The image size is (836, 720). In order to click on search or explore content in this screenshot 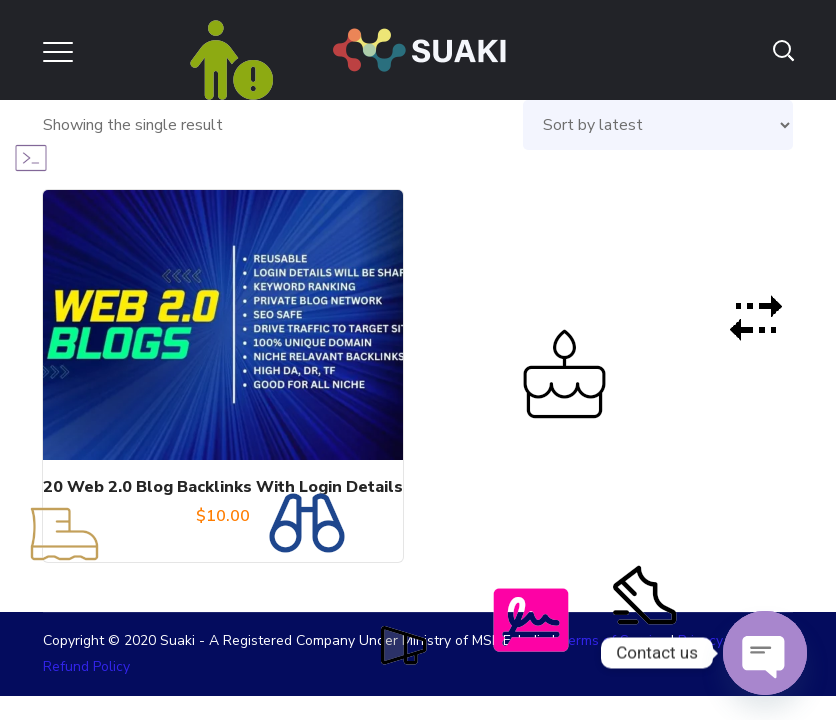, I will do `click(307, 523)`.